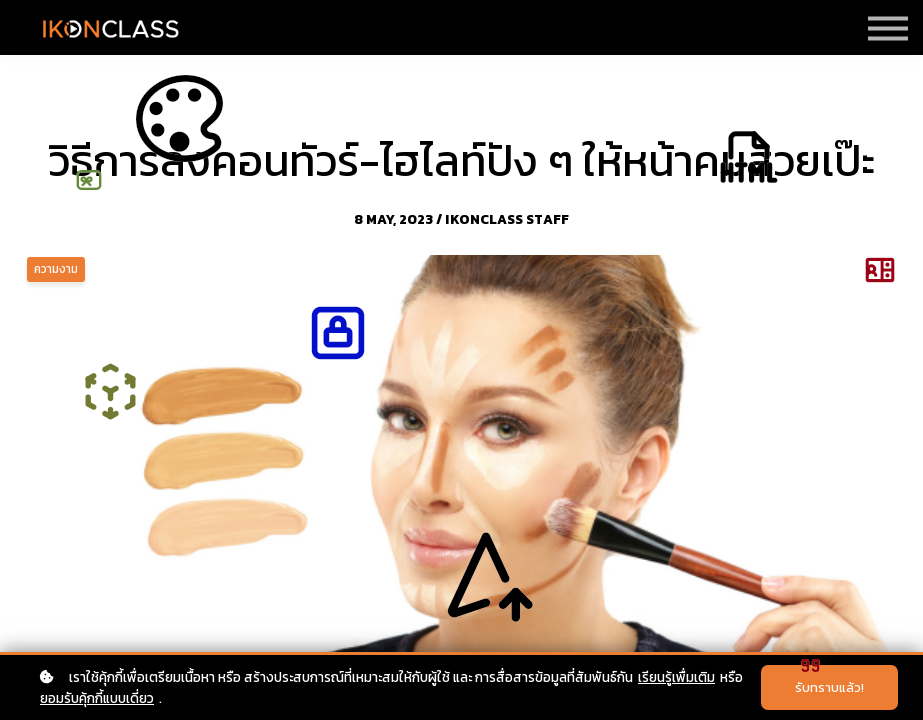  Describe the element at coordinates (880, 270) in the screenshot. I see `start or join a video conference` at that location.